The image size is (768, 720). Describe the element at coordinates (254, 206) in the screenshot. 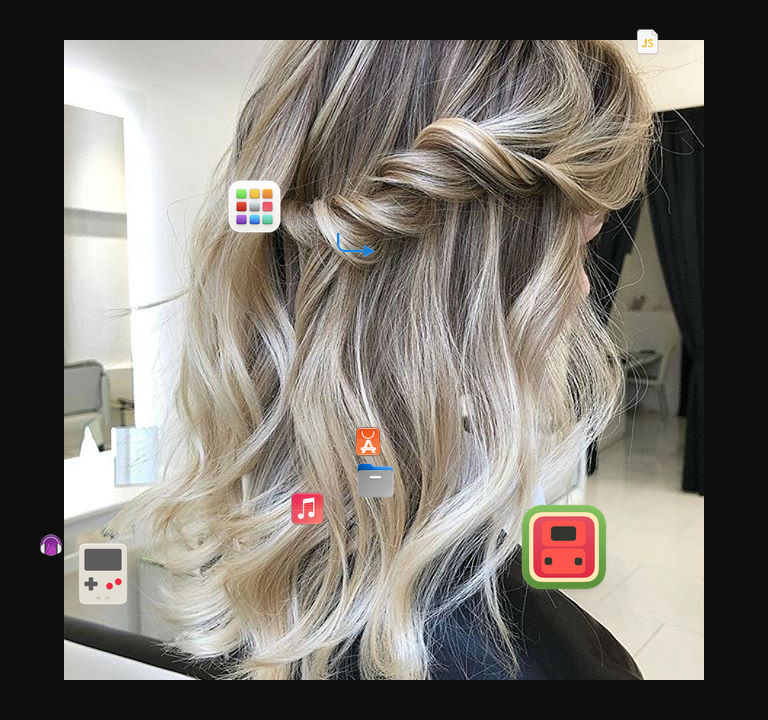

I see `open the app grid or launcher` at that location.